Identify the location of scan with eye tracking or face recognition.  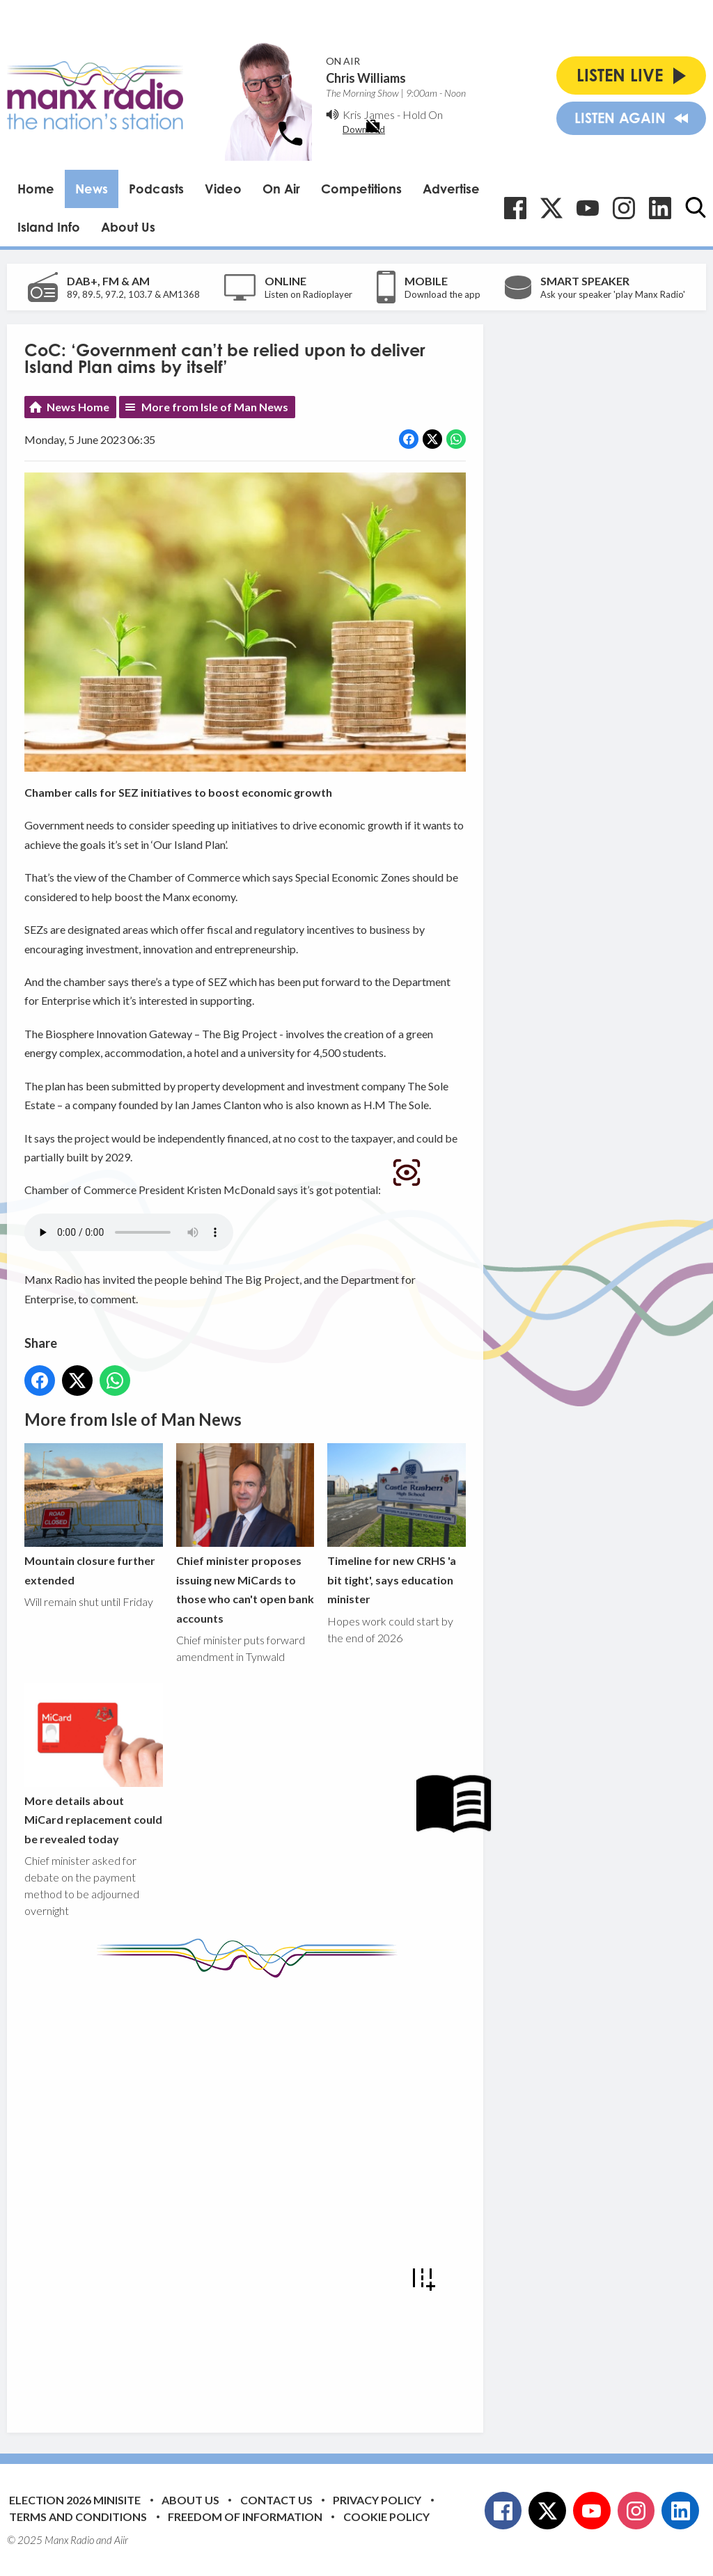
(407, 1172).